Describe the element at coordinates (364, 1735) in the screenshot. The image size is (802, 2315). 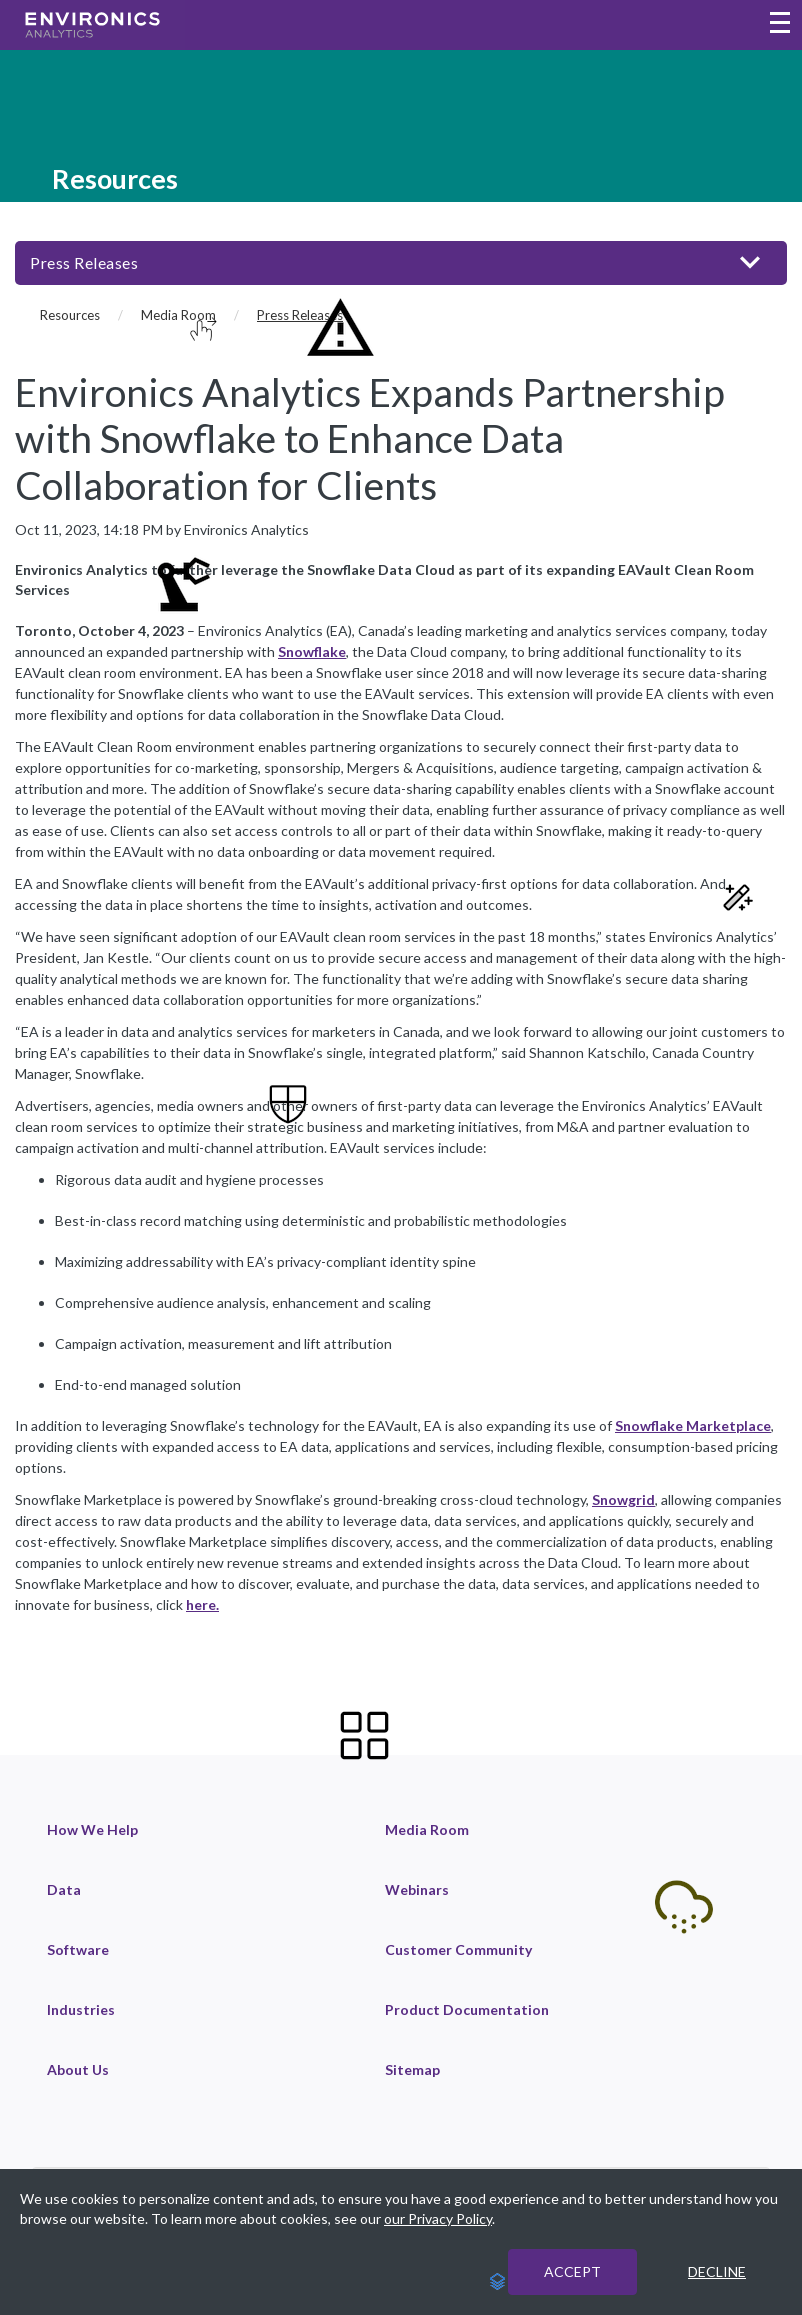
I see `view items in grid layout` at that location.